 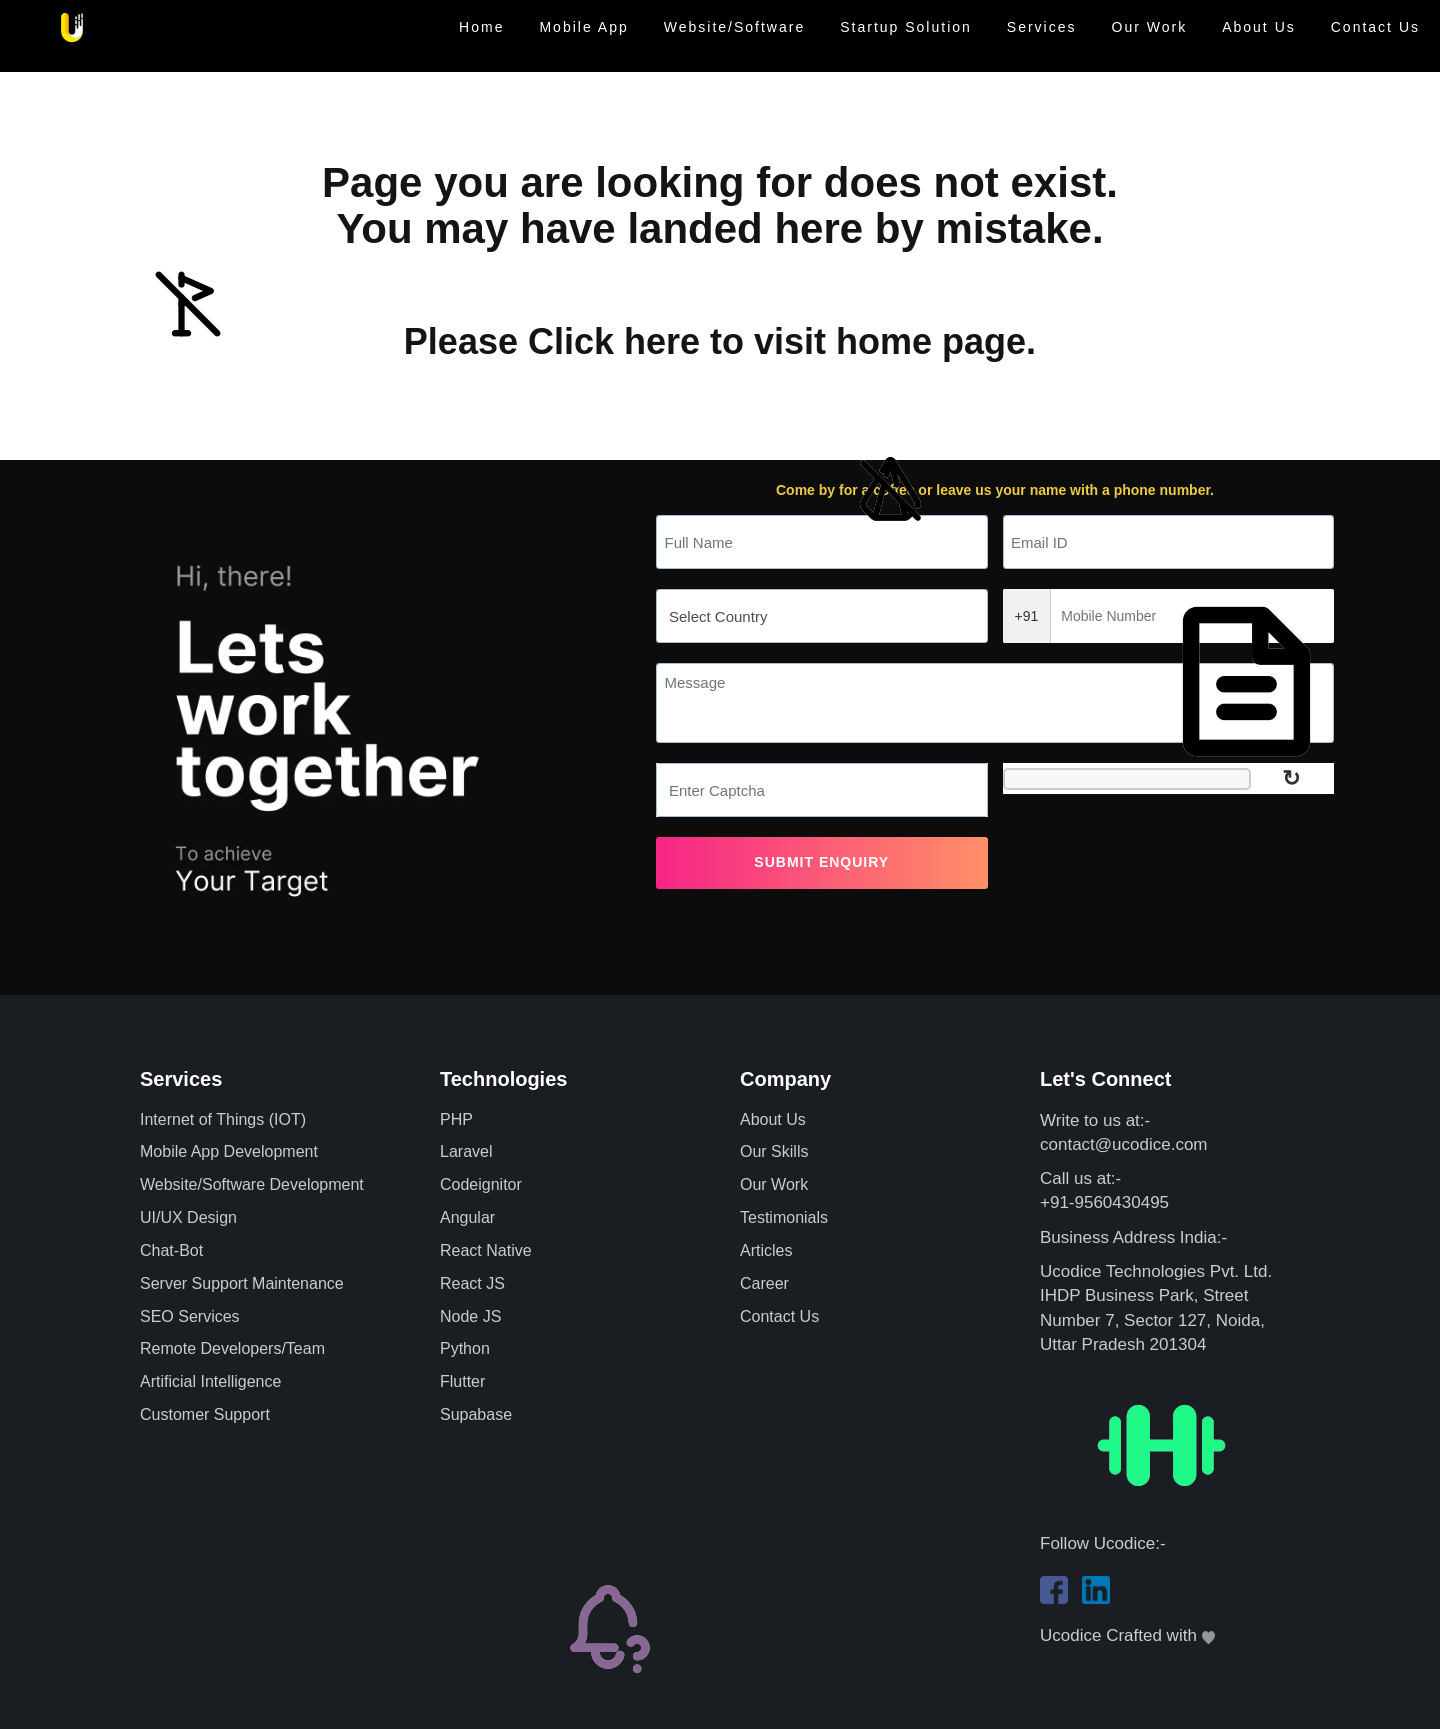 I want to click on view document or text file, so click(x=1246, y=681).